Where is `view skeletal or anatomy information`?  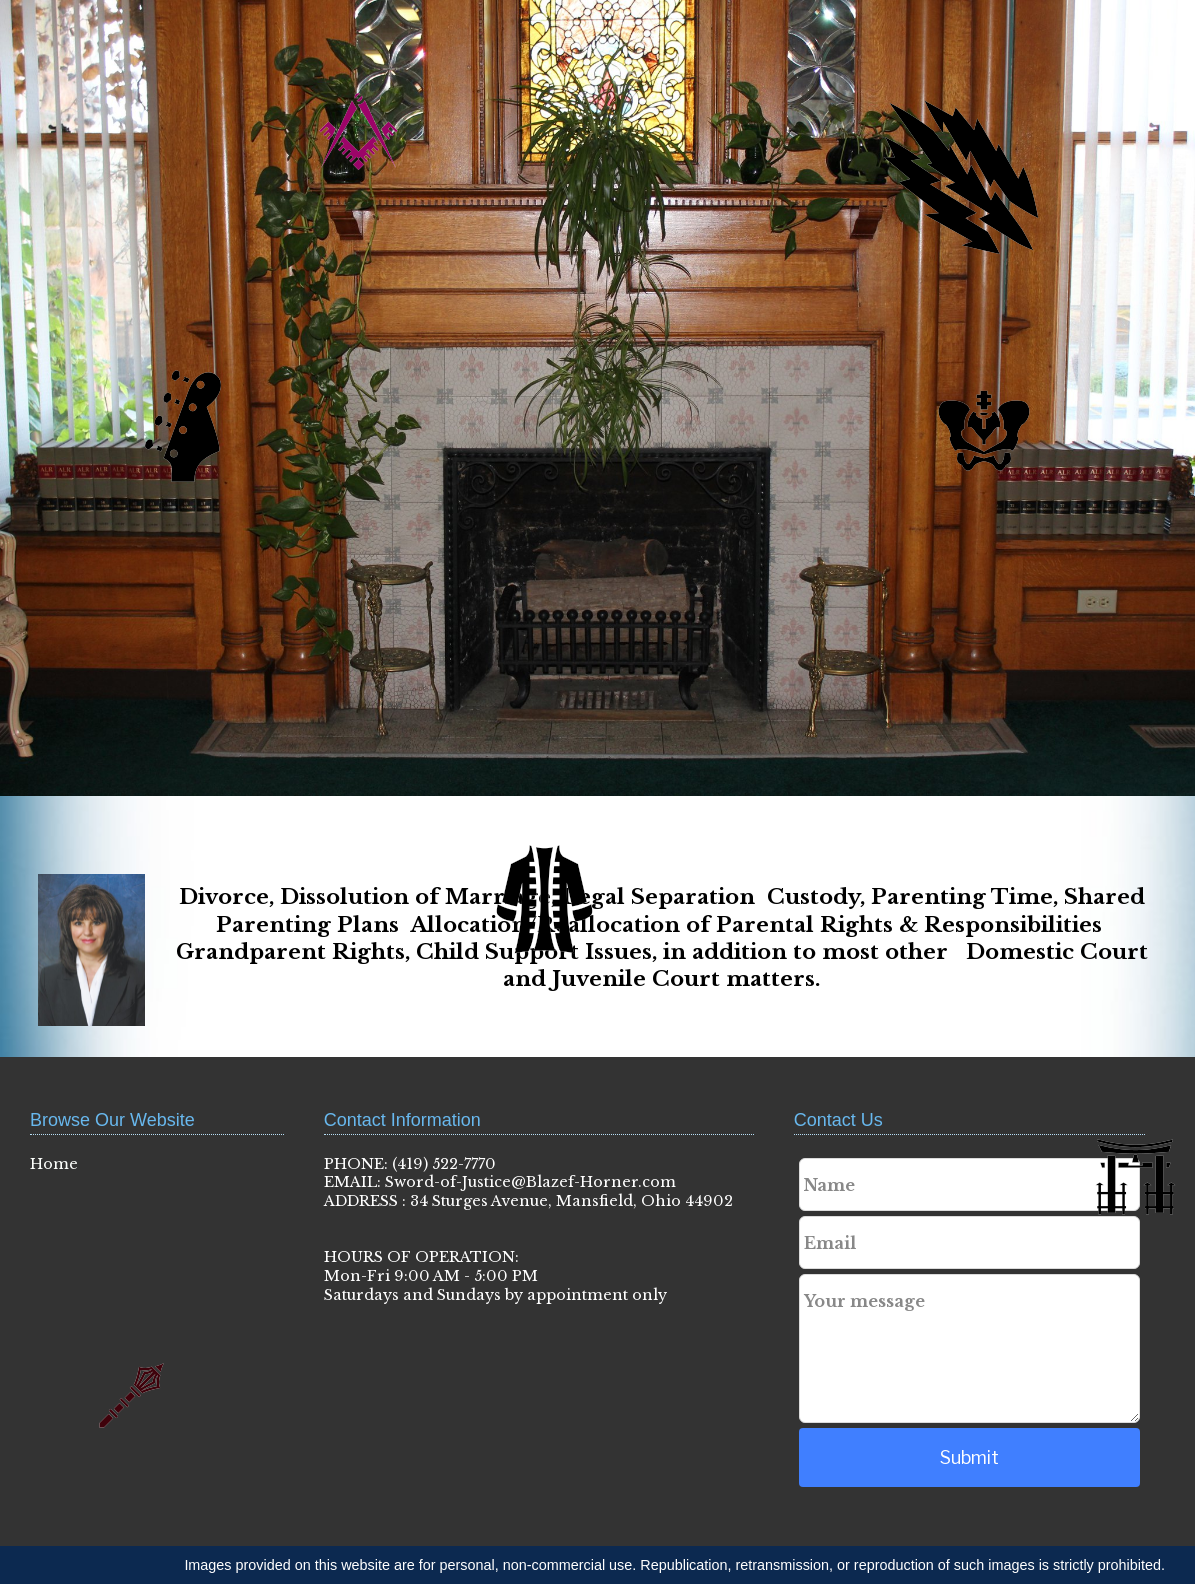 view skeletal or anatomy information is located at coordinates (984, 435).